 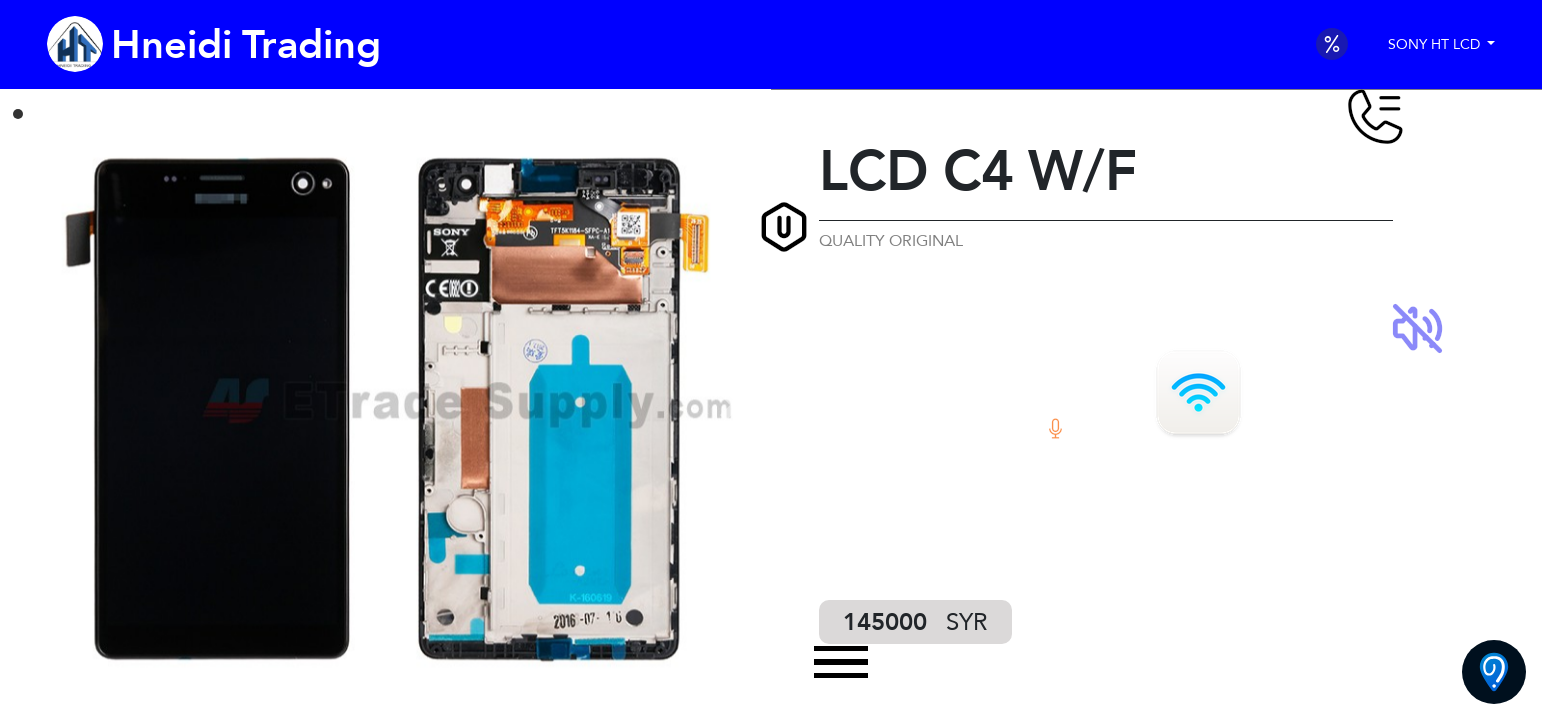 I want to click on mute audio, so click(x=1417, y=328).